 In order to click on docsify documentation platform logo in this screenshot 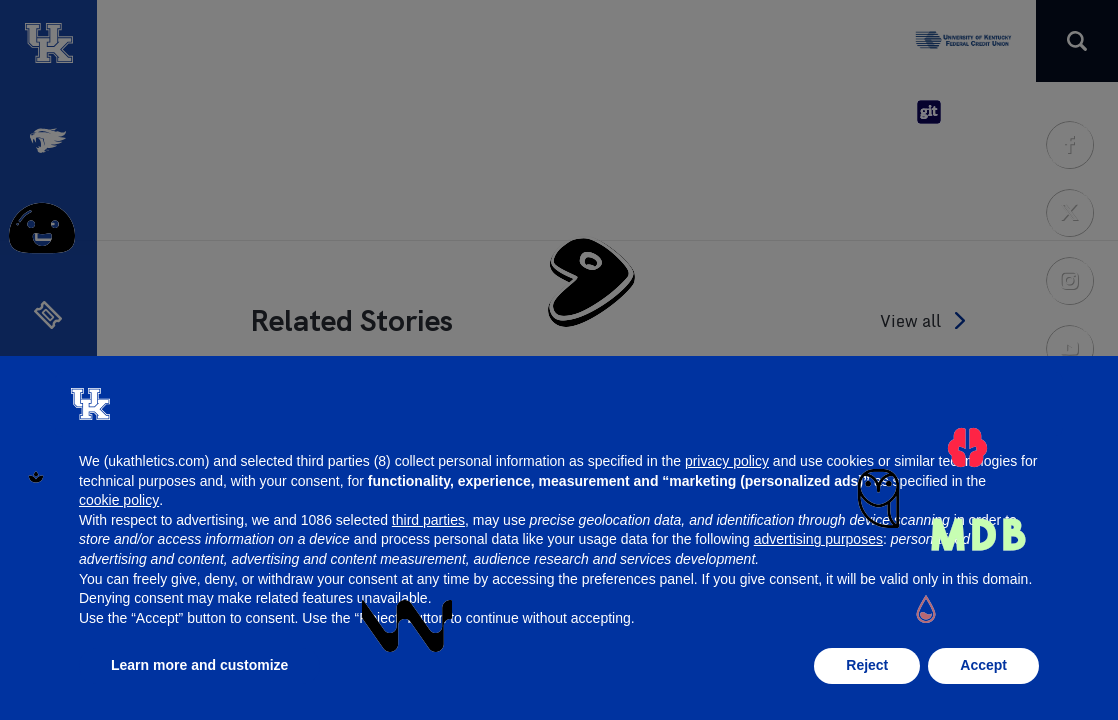, I will do `click(42, 228)`.